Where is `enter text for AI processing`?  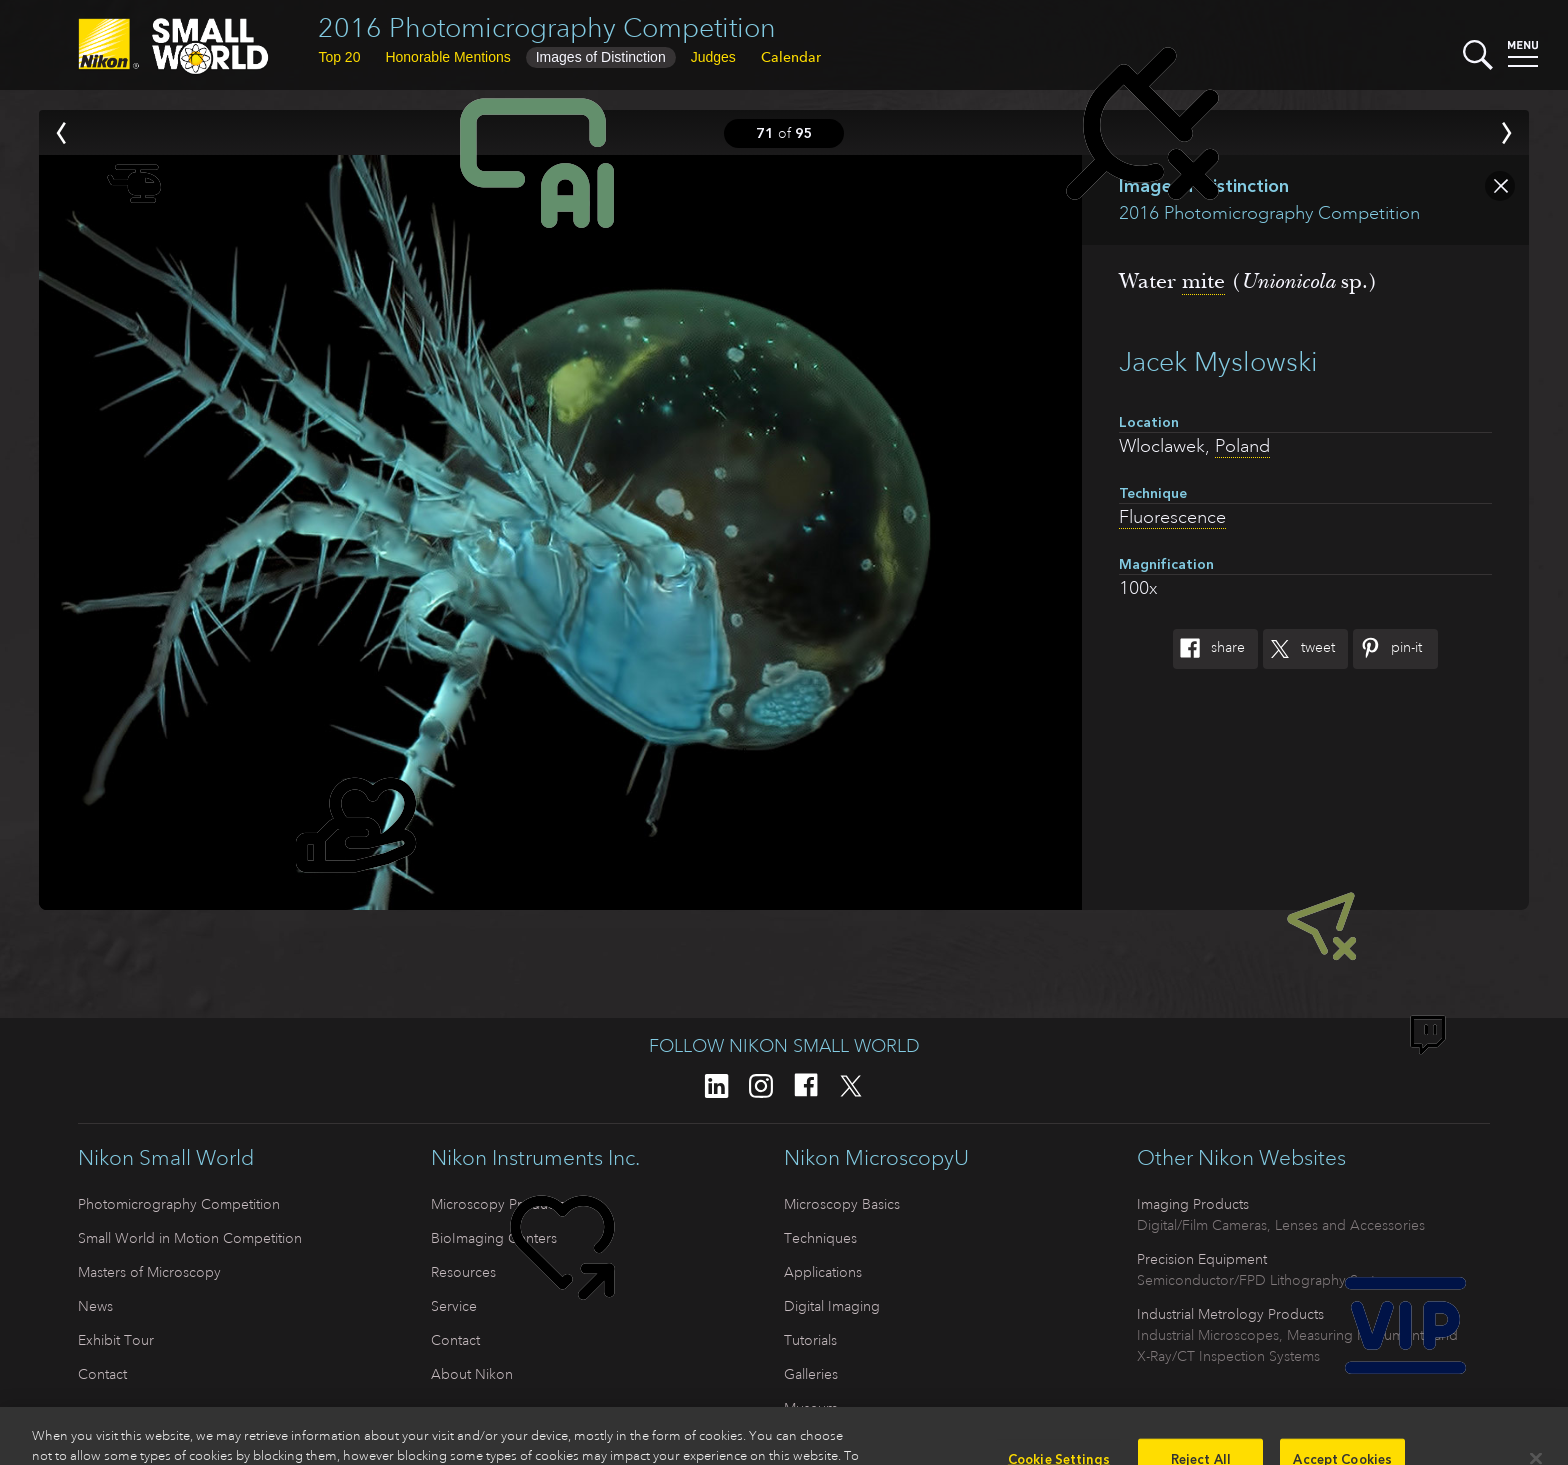 enter text for AI processing is located at coordinates (533, 147).